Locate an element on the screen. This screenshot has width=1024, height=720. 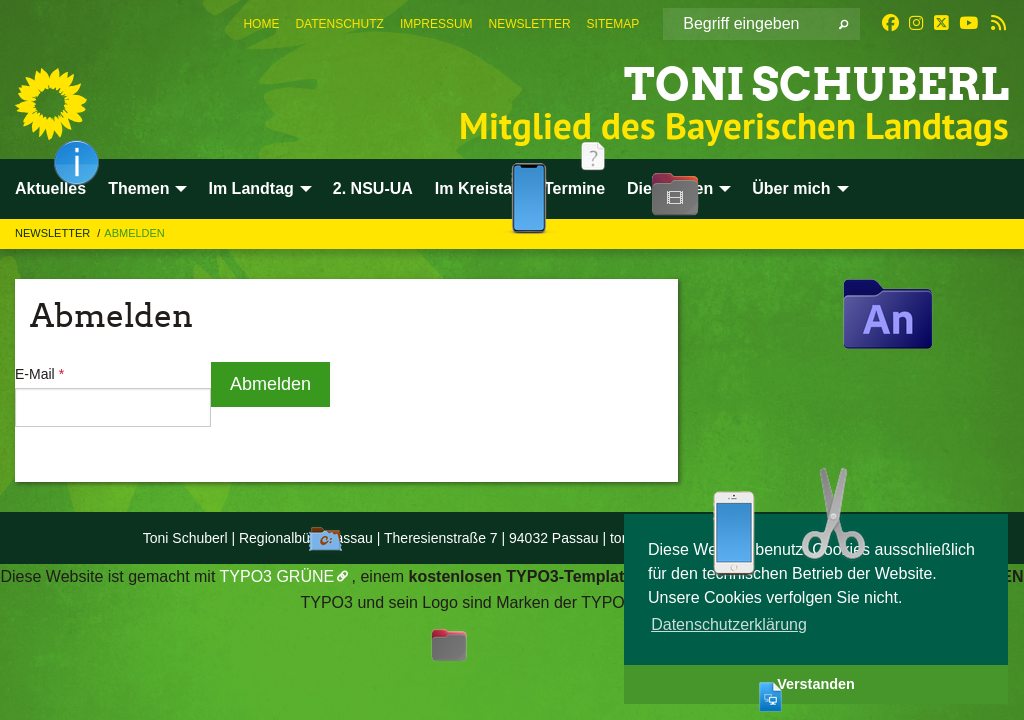
folder containing chocolatey package manager files is located at coordinates (325, 539).